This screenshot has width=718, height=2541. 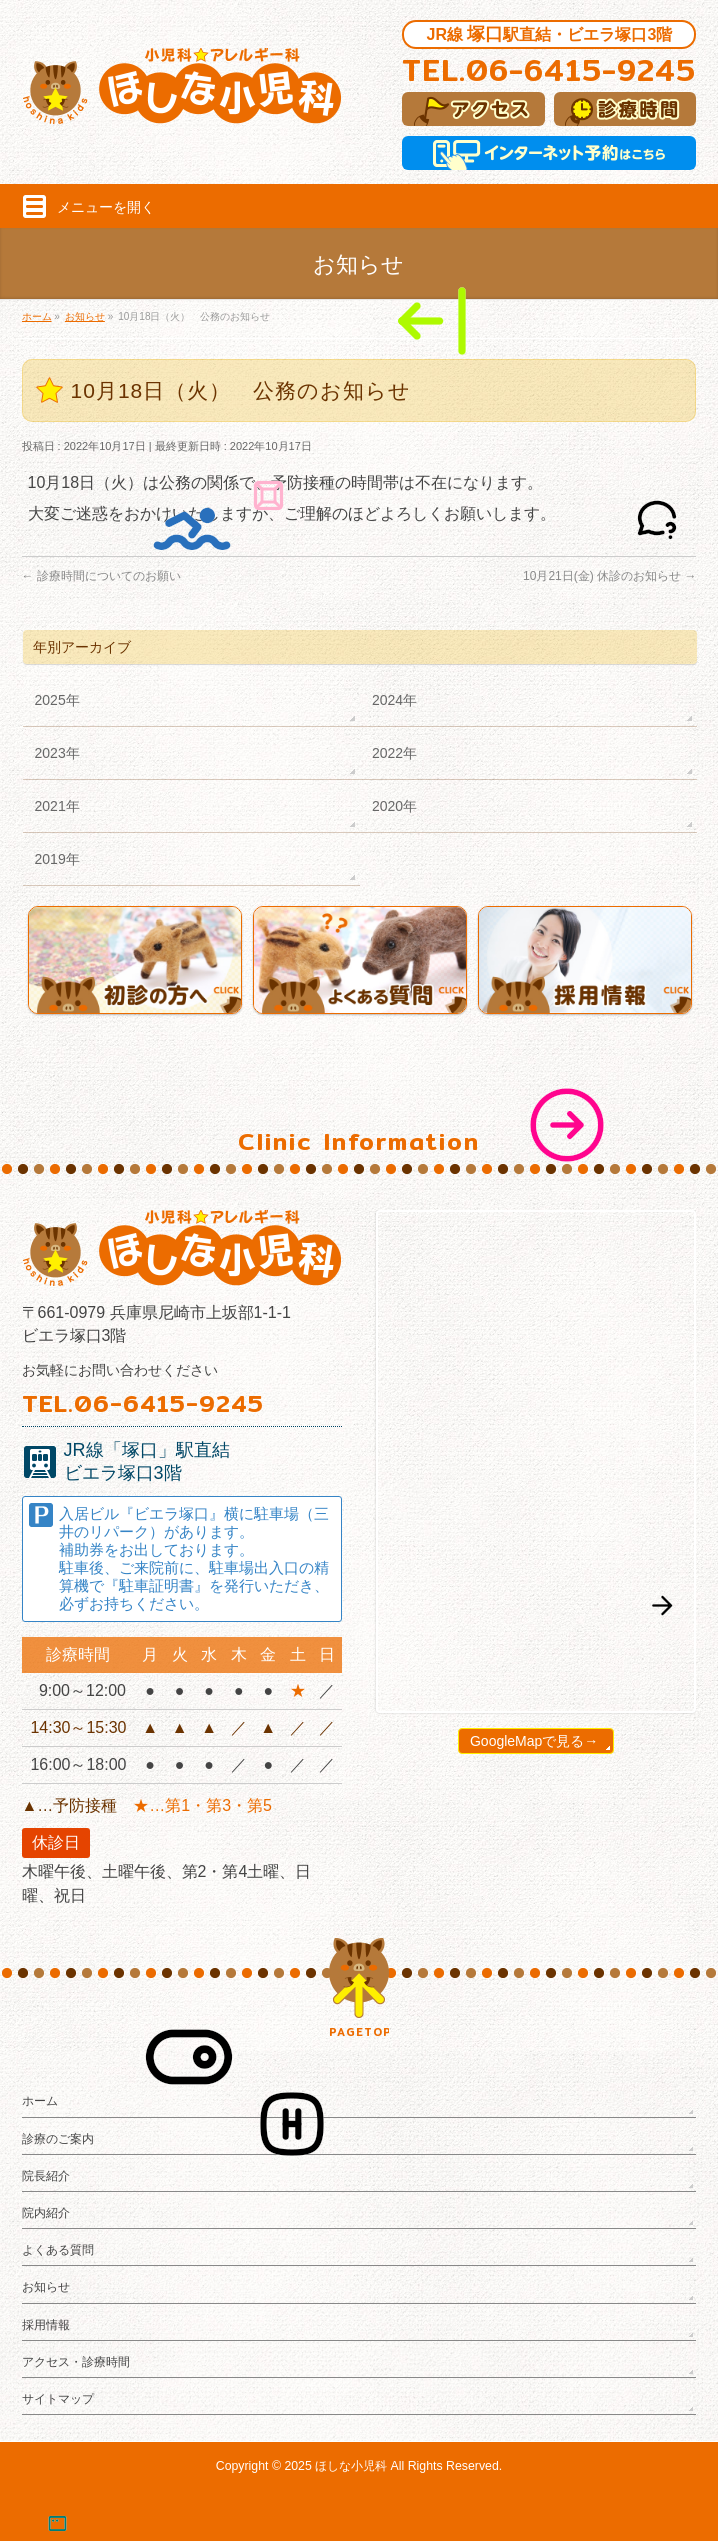 What do you see at coordinates (662, 1605) in the screenshot?
I see `navigate to the next page or step` at bounding box center [662, 1605].